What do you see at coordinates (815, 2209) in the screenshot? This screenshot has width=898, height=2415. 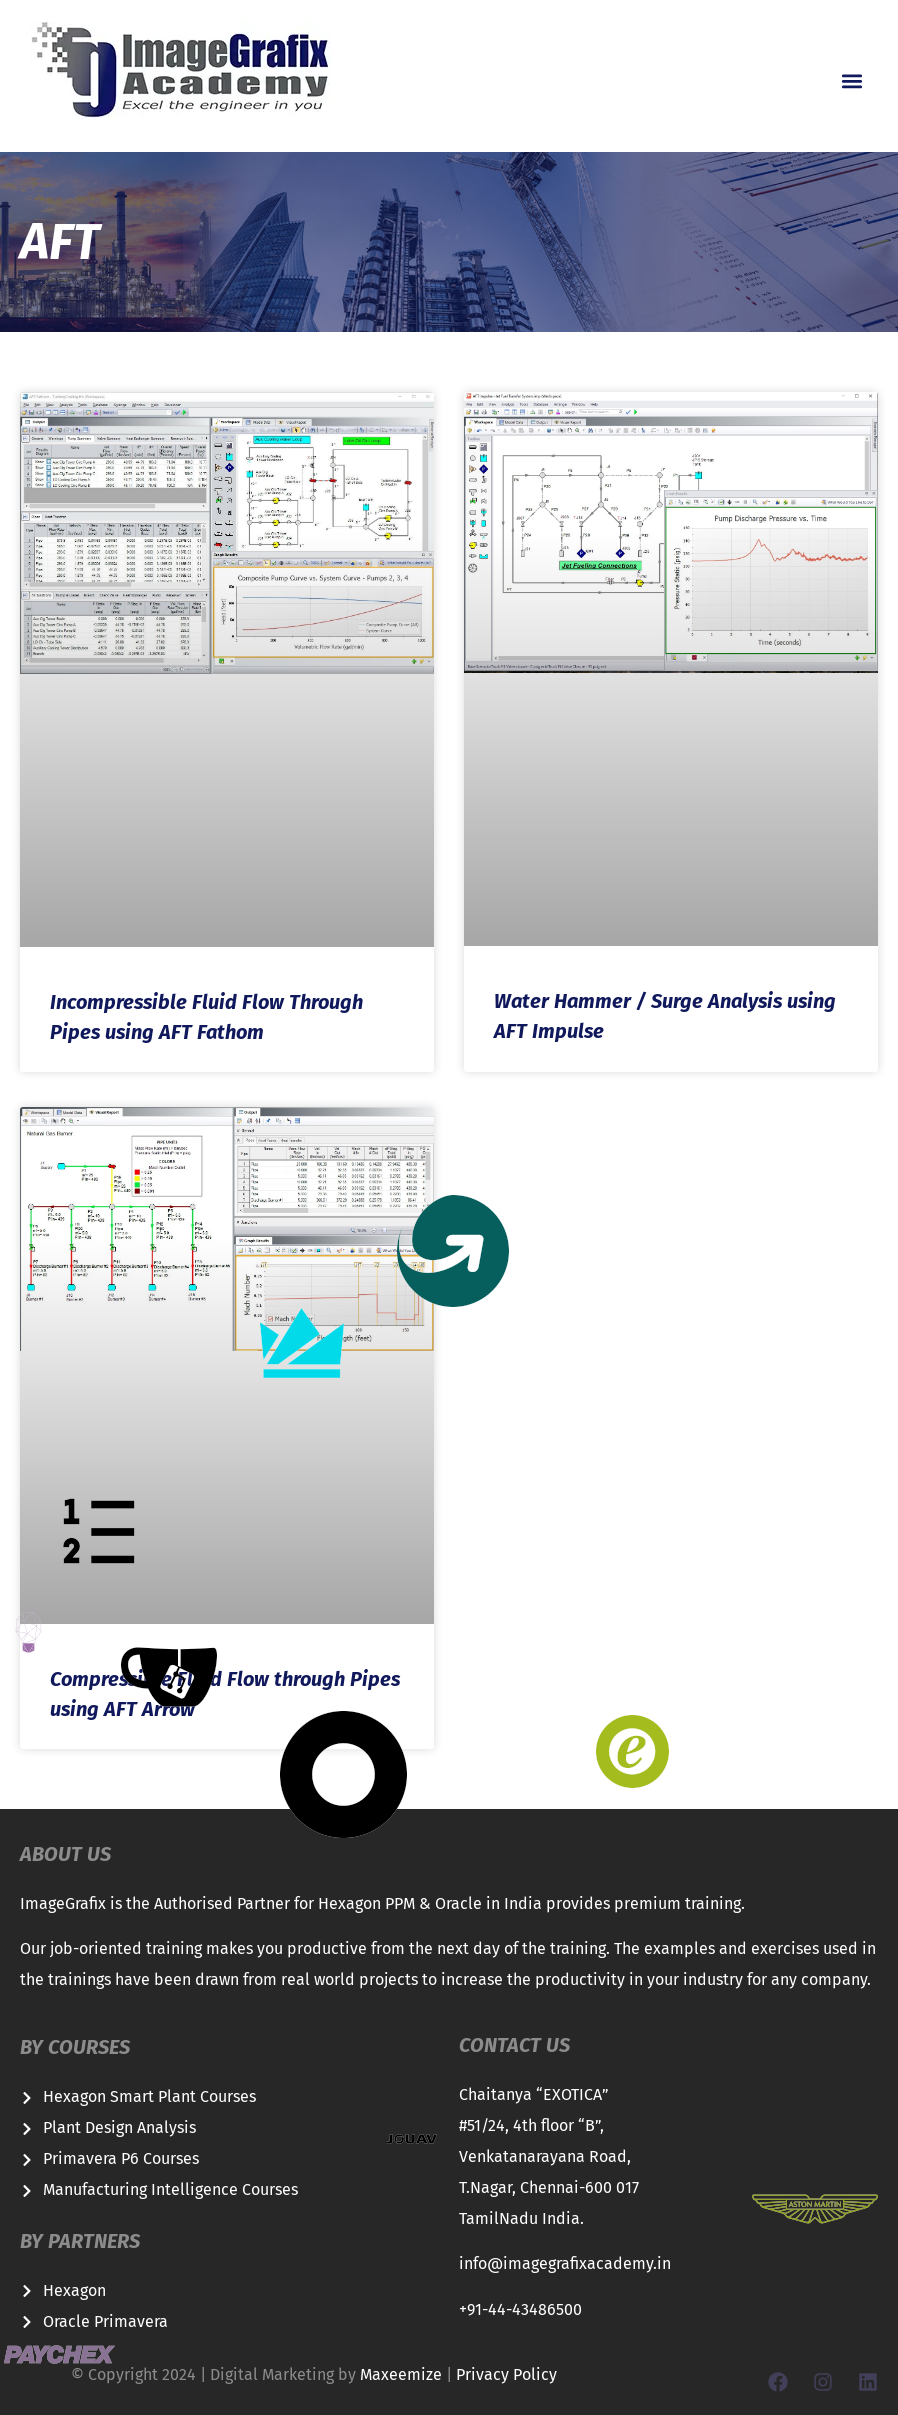 I see `Aston Martin brand logo` at bounding box center [815, 2209].